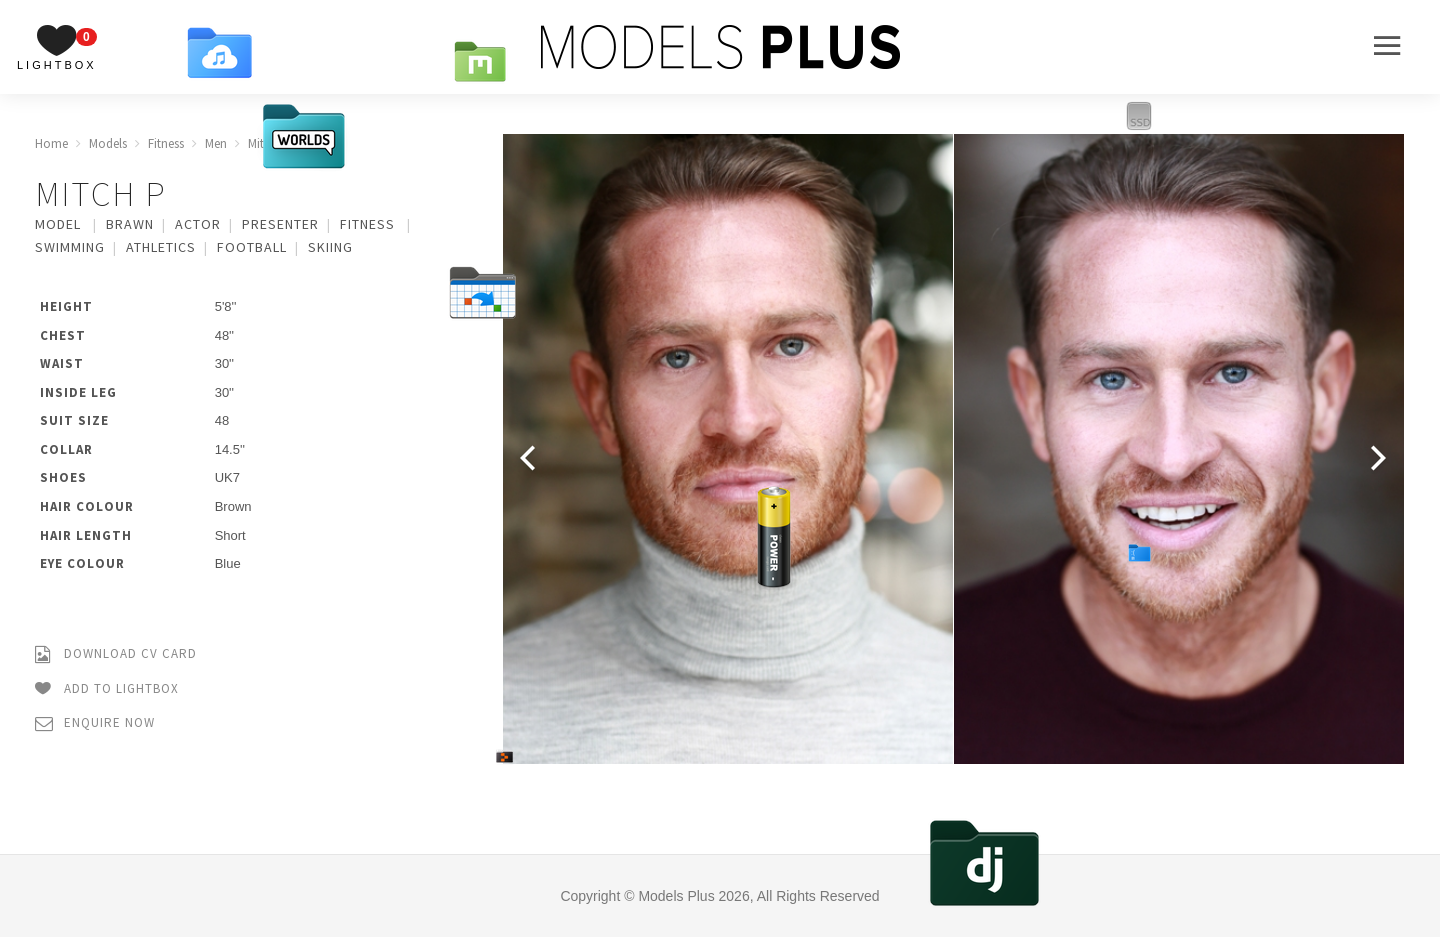  What do you see at coordinates (774, 539) in the screenshot?
I see `indicates device battery or power status` at bounding box center [774, 539].